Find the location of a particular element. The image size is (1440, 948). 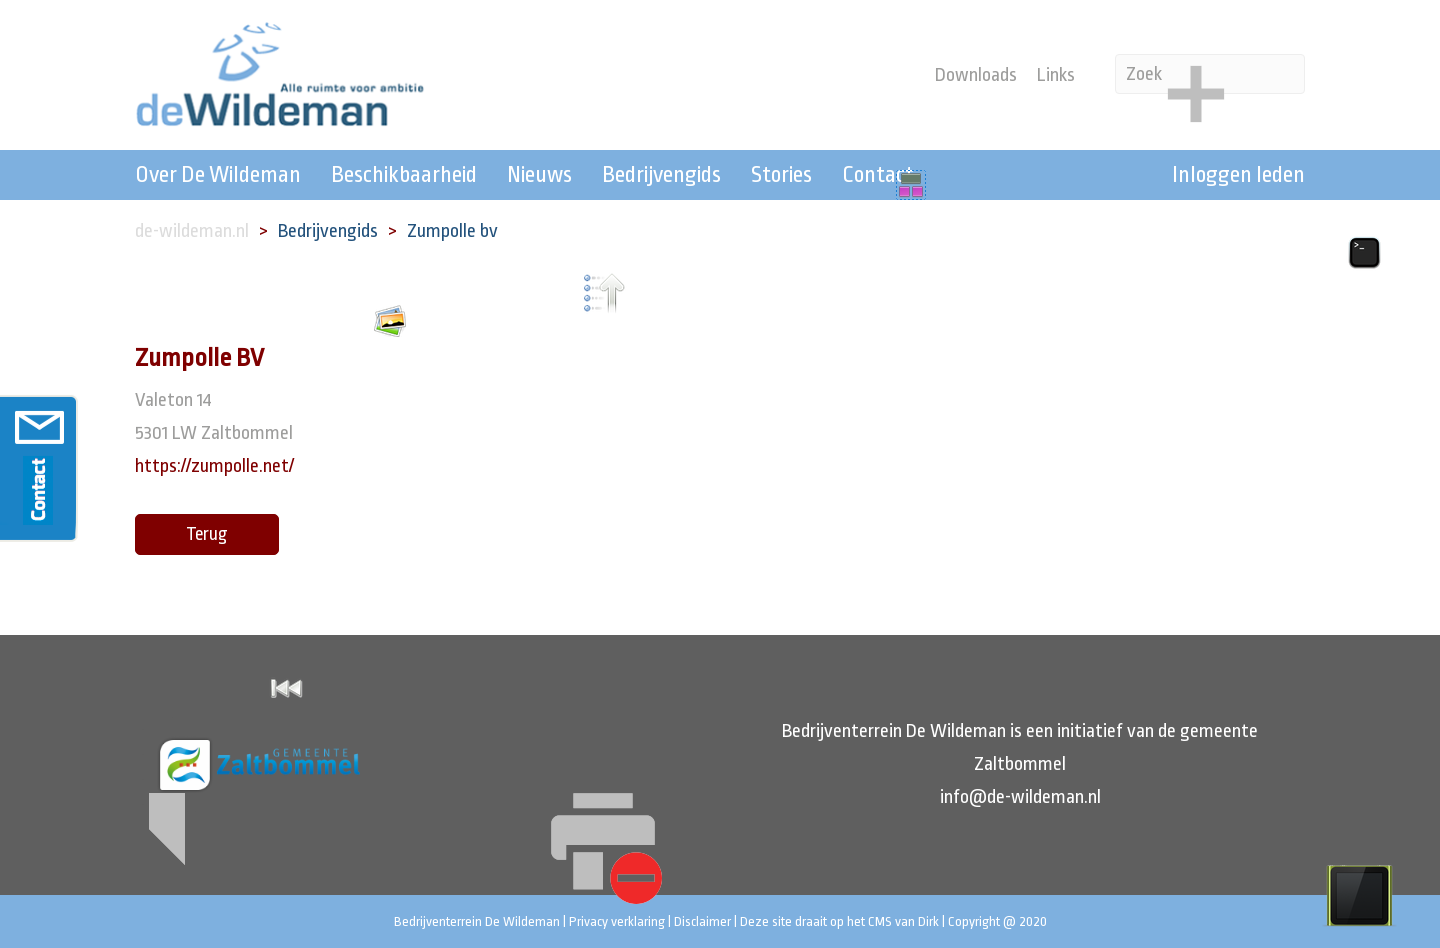

iPod nano device connected is located at coordinates (1359, 895).